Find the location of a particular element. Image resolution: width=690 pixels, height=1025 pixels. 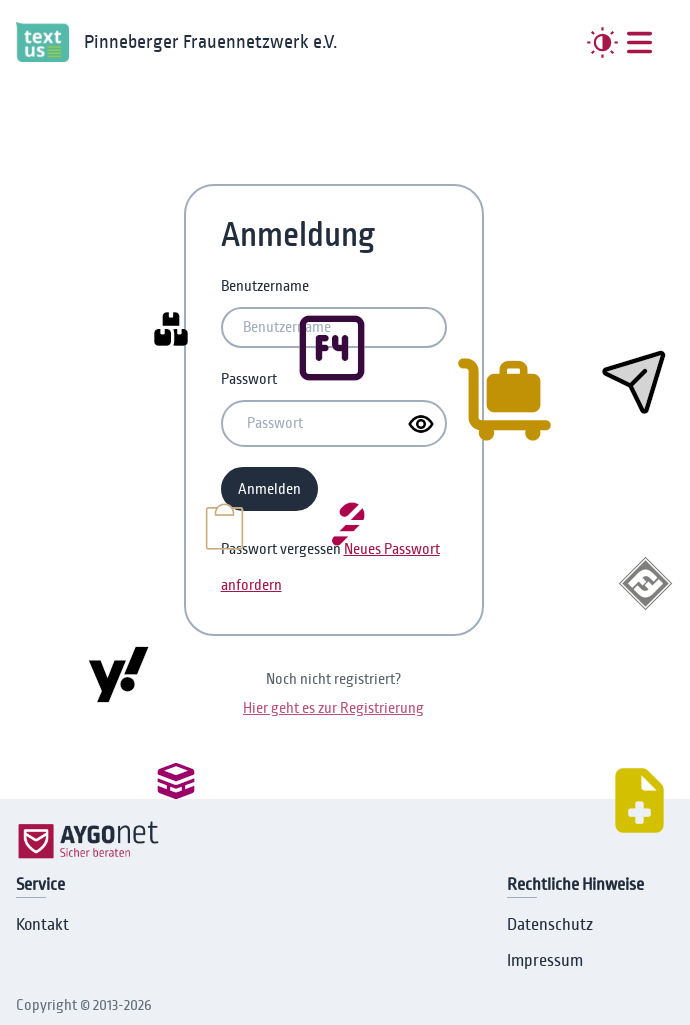

luggage cart or baggage trolley is located at coordinates (504, 399).